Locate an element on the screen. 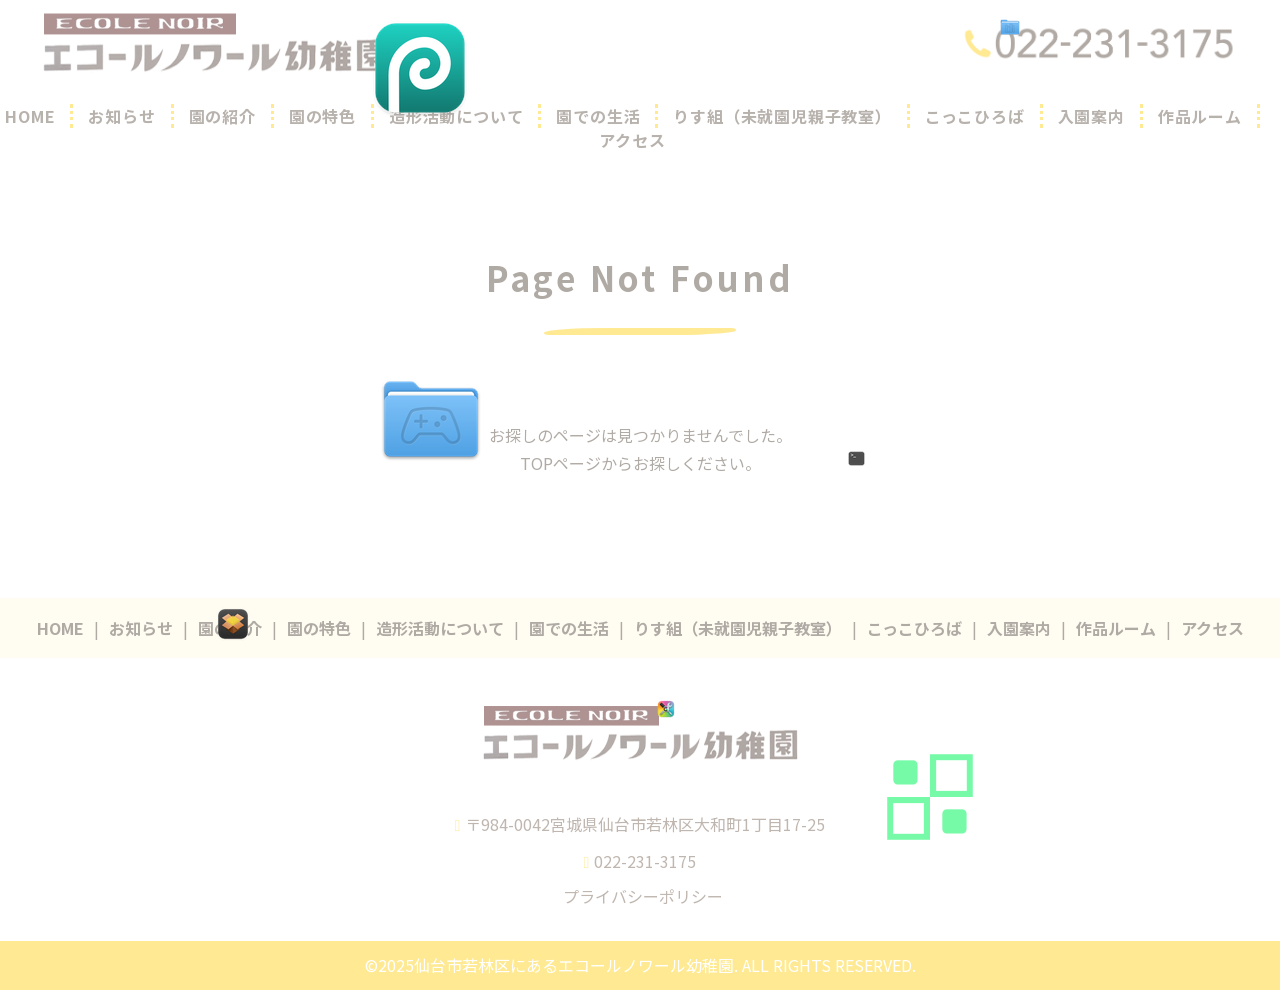 The image size is (1280, 990). open your games folder is located at coordinates (431, 419).